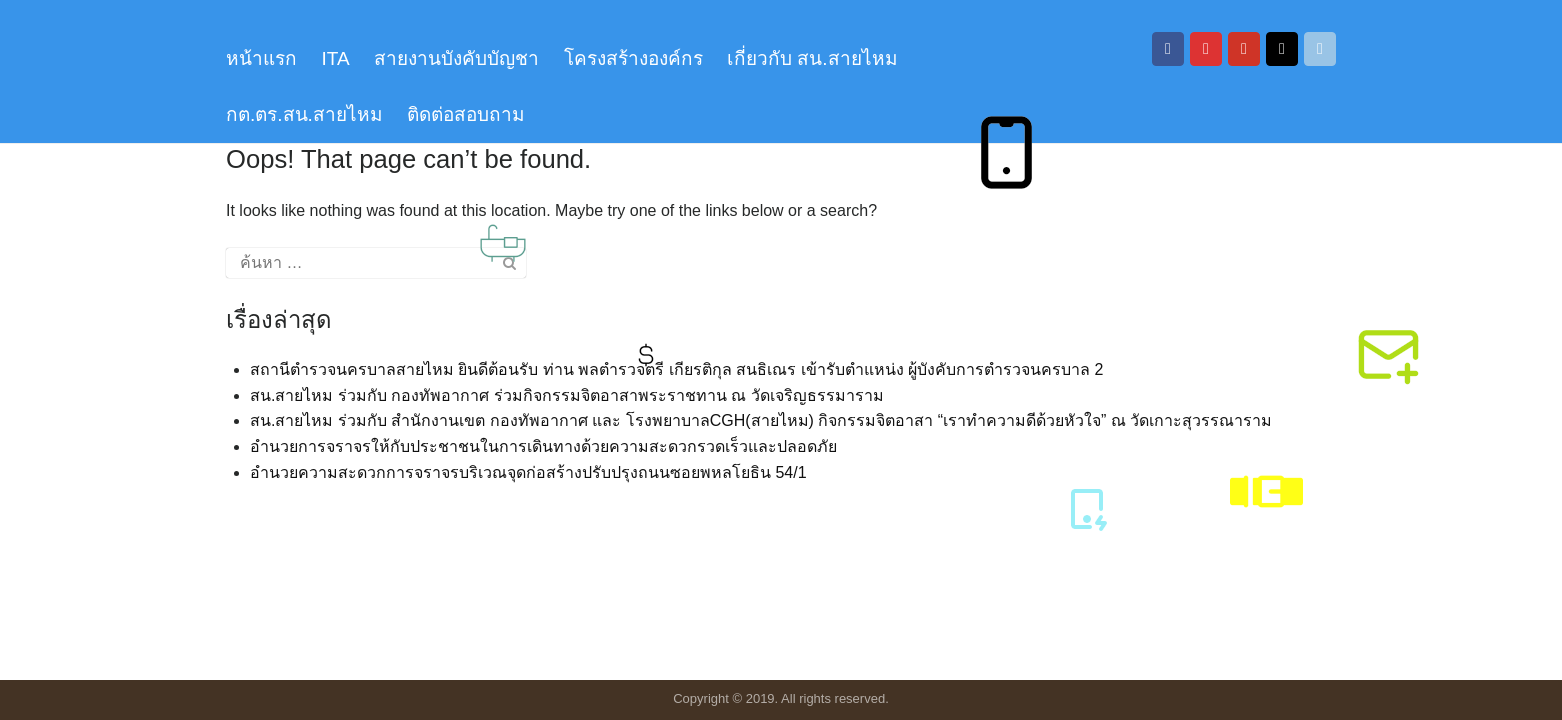  What do you see at coordinates (503, 244) in the screenshot?
I see `view bathroom amenities` at bounding box center [503, 244].